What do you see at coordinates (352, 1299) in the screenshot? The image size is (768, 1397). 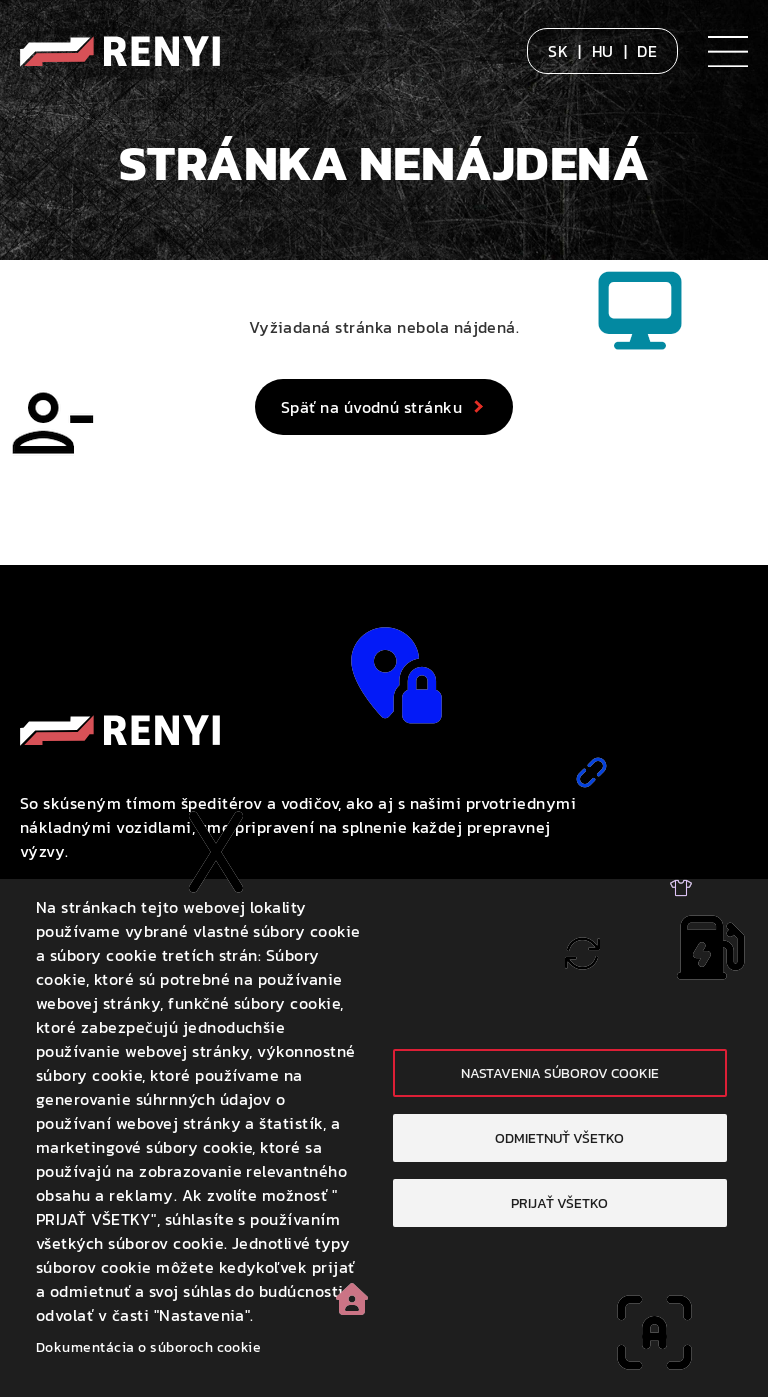 I see `view your home profile` at bounding box center [352, 1299].